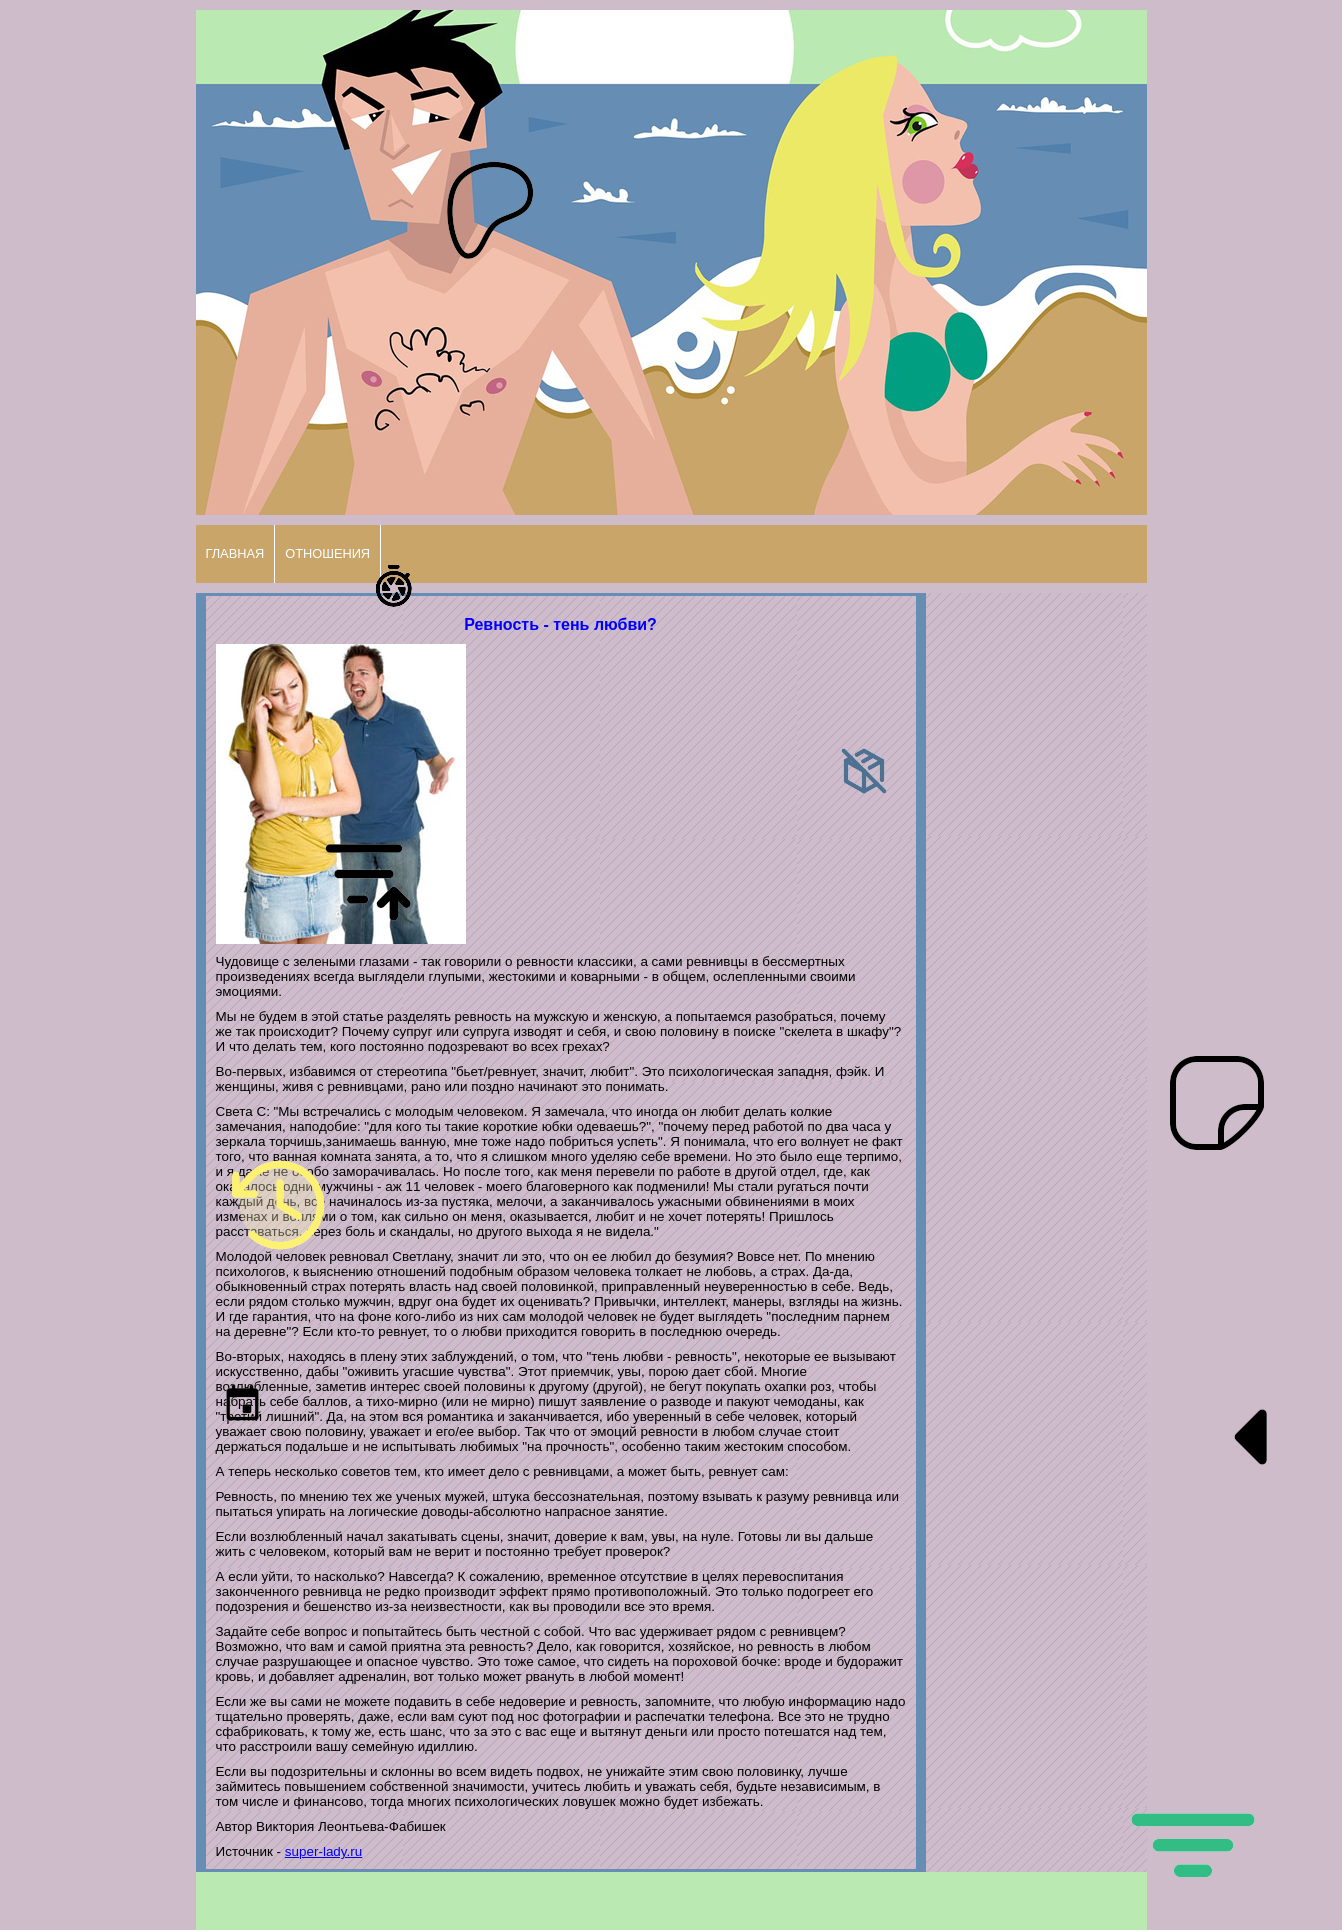 The width and height of the screenshot is (1342, 1930). What do you see at coordinates (1193, 1841) in the screenshot?
I see `filter or sort content` at bounding box center [1193, 1841].